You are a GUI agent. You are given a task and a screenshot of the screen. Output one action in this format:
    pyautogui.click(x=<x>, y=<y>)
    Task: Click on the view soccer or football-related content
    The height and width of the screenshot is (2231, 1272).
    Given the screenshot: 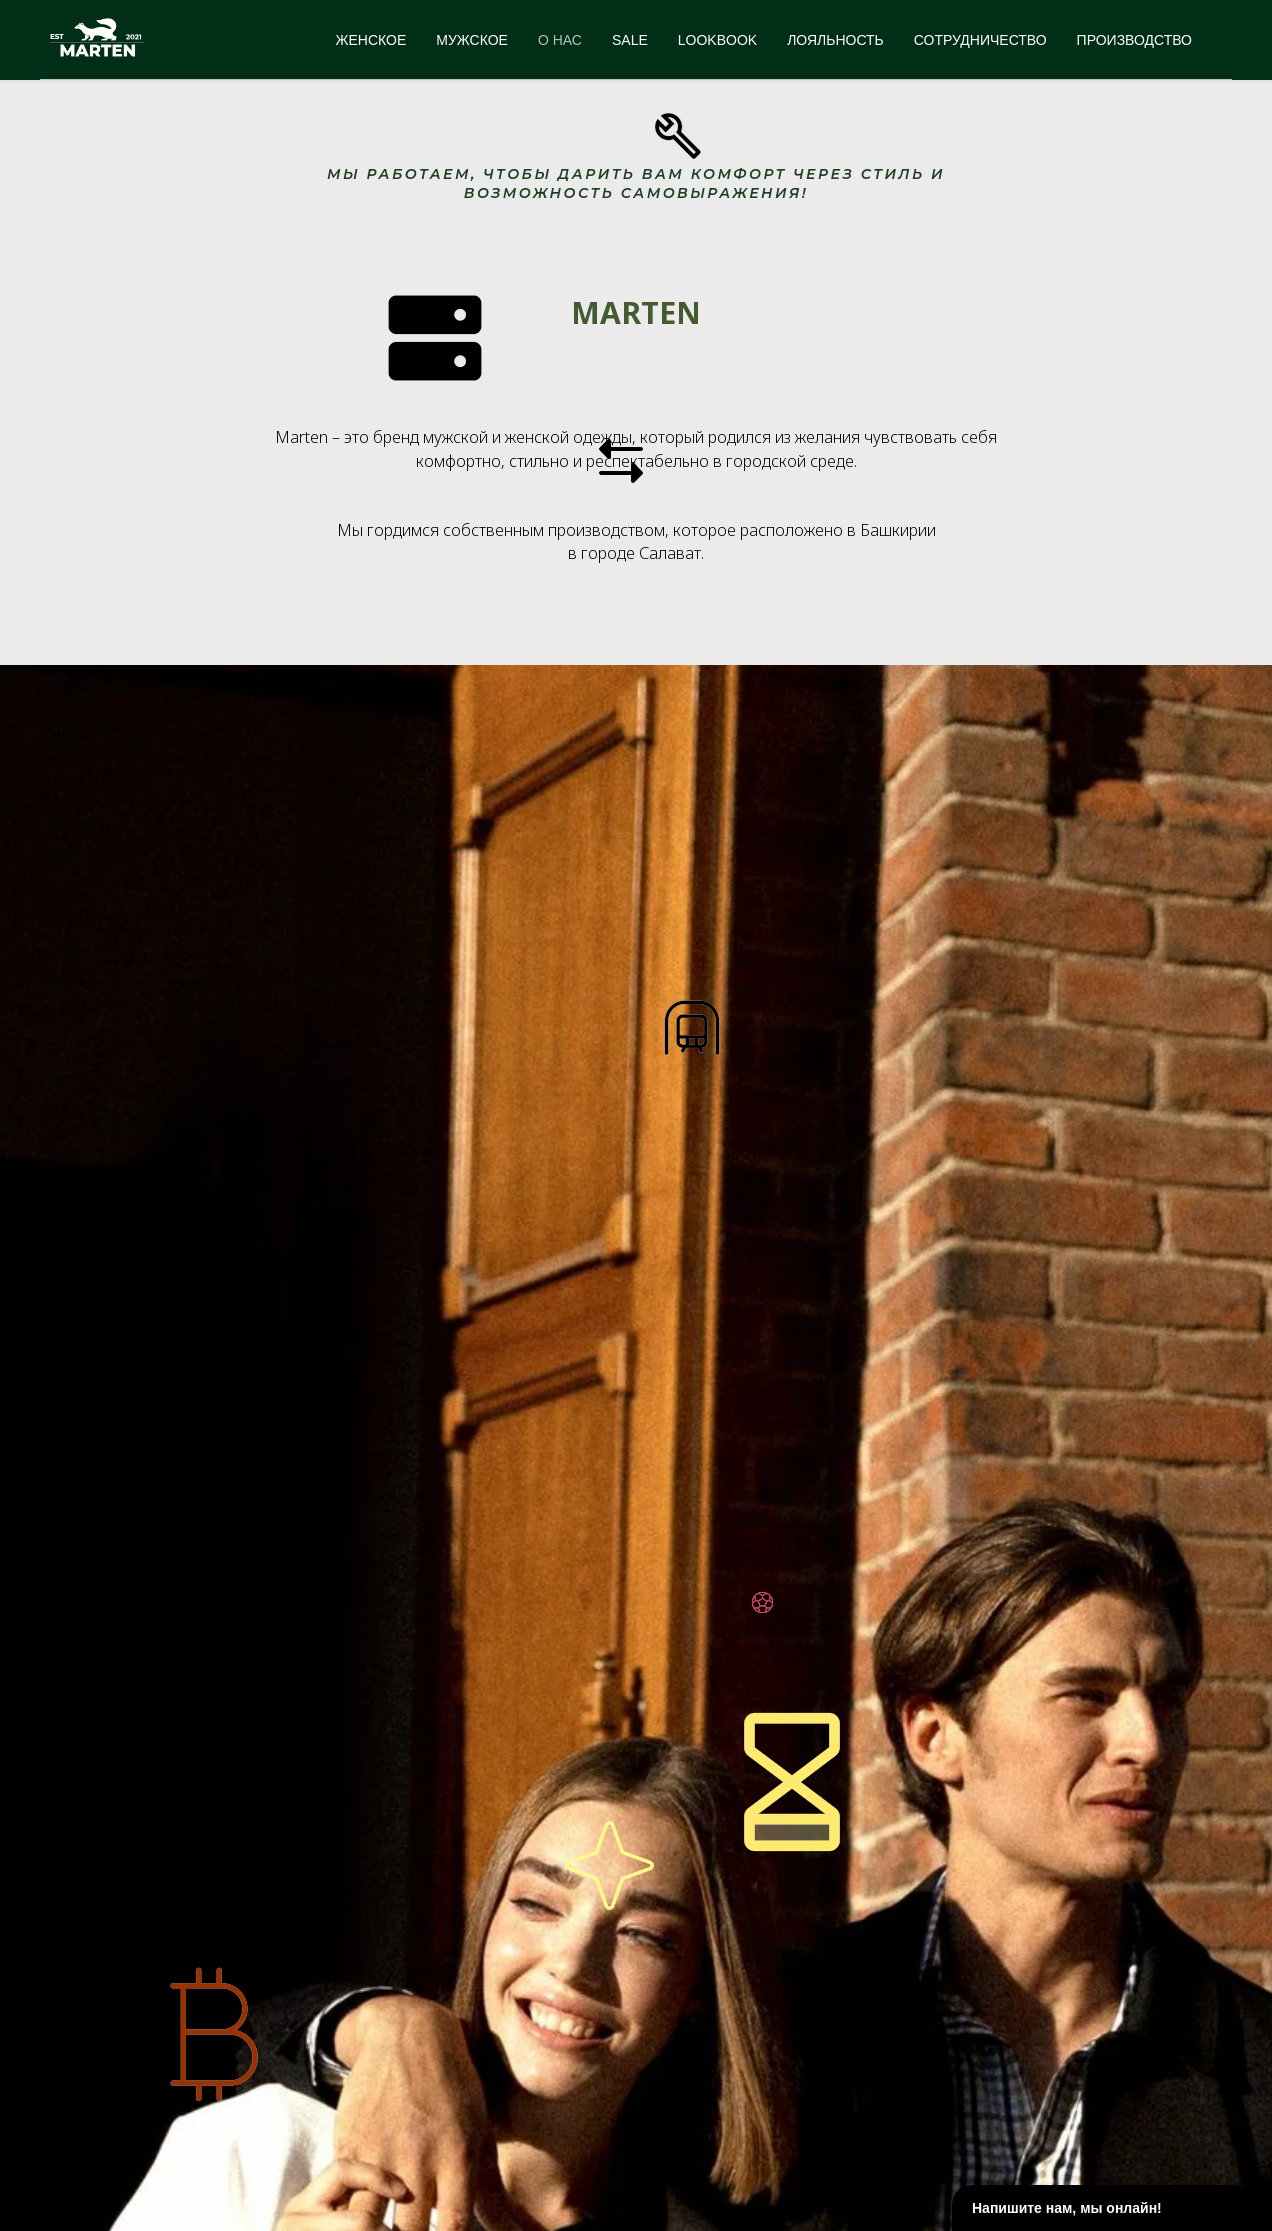 What is the action you would take?
    pyautogui.click(x=762, y=1602)
    